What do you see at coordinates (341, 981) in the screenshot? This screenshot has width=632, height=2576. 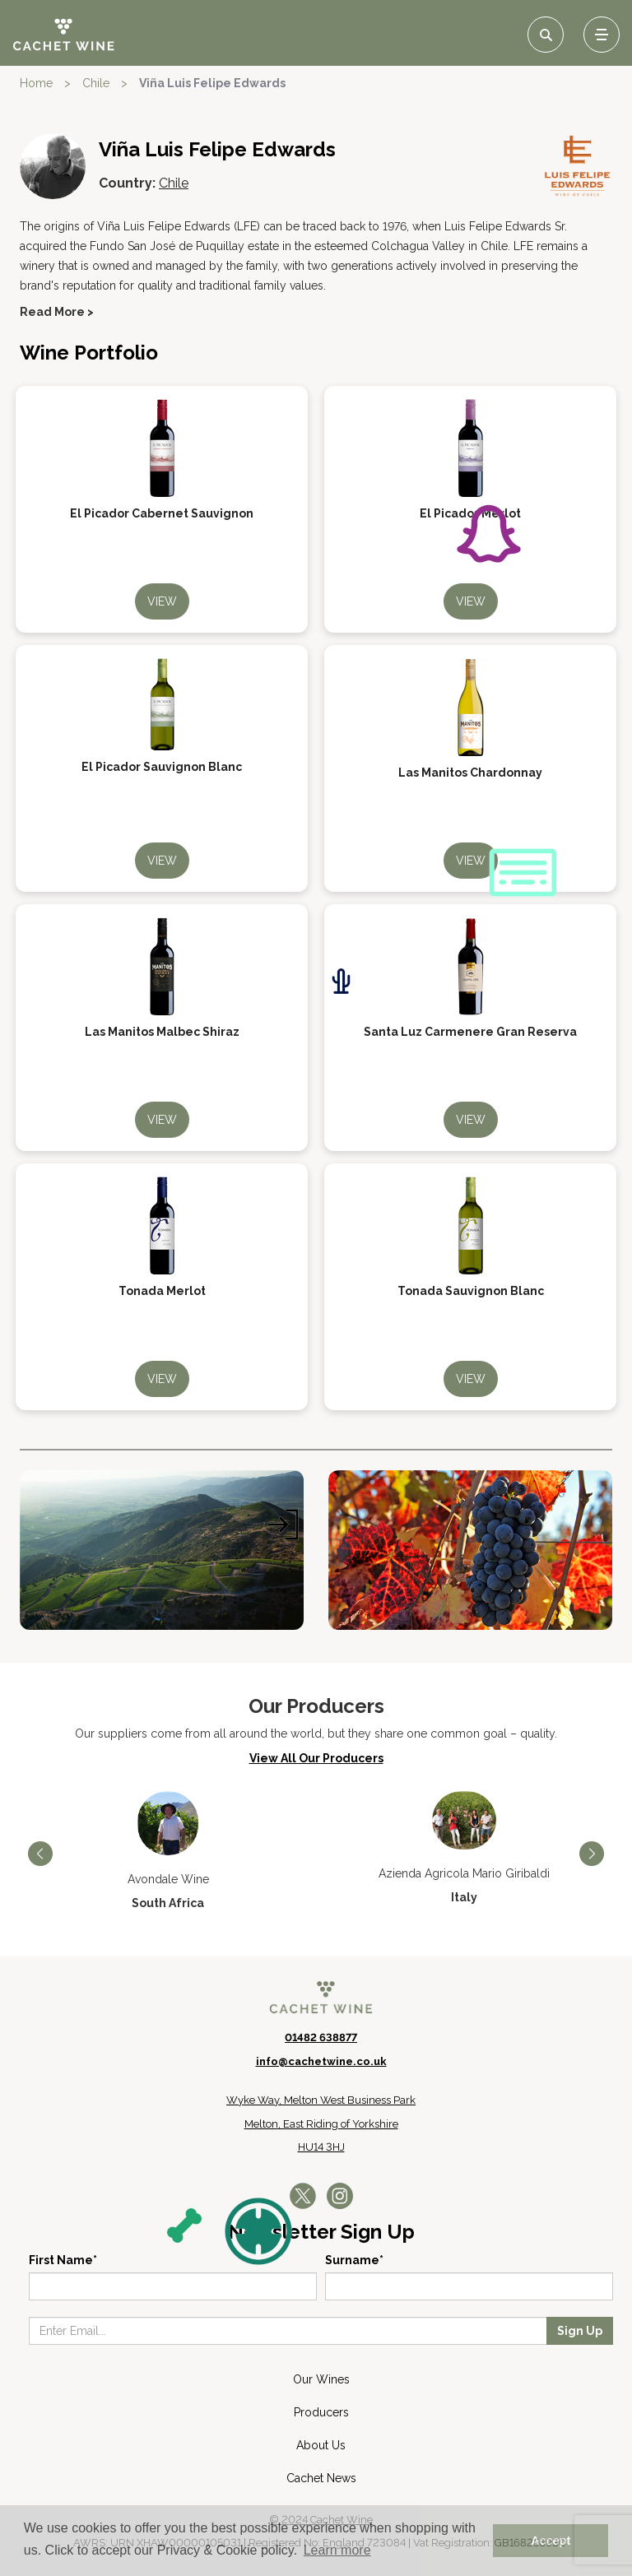 I see `indicates desert or arid climate setting` at bounding box center [341, 981].